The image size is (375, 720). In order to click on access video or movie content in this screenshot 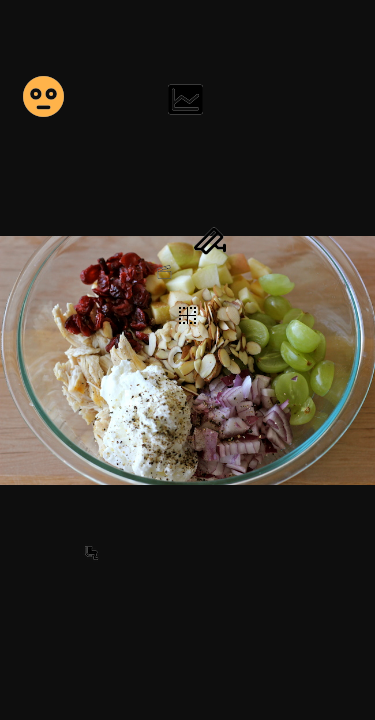, I will do `click(164, 272)`.